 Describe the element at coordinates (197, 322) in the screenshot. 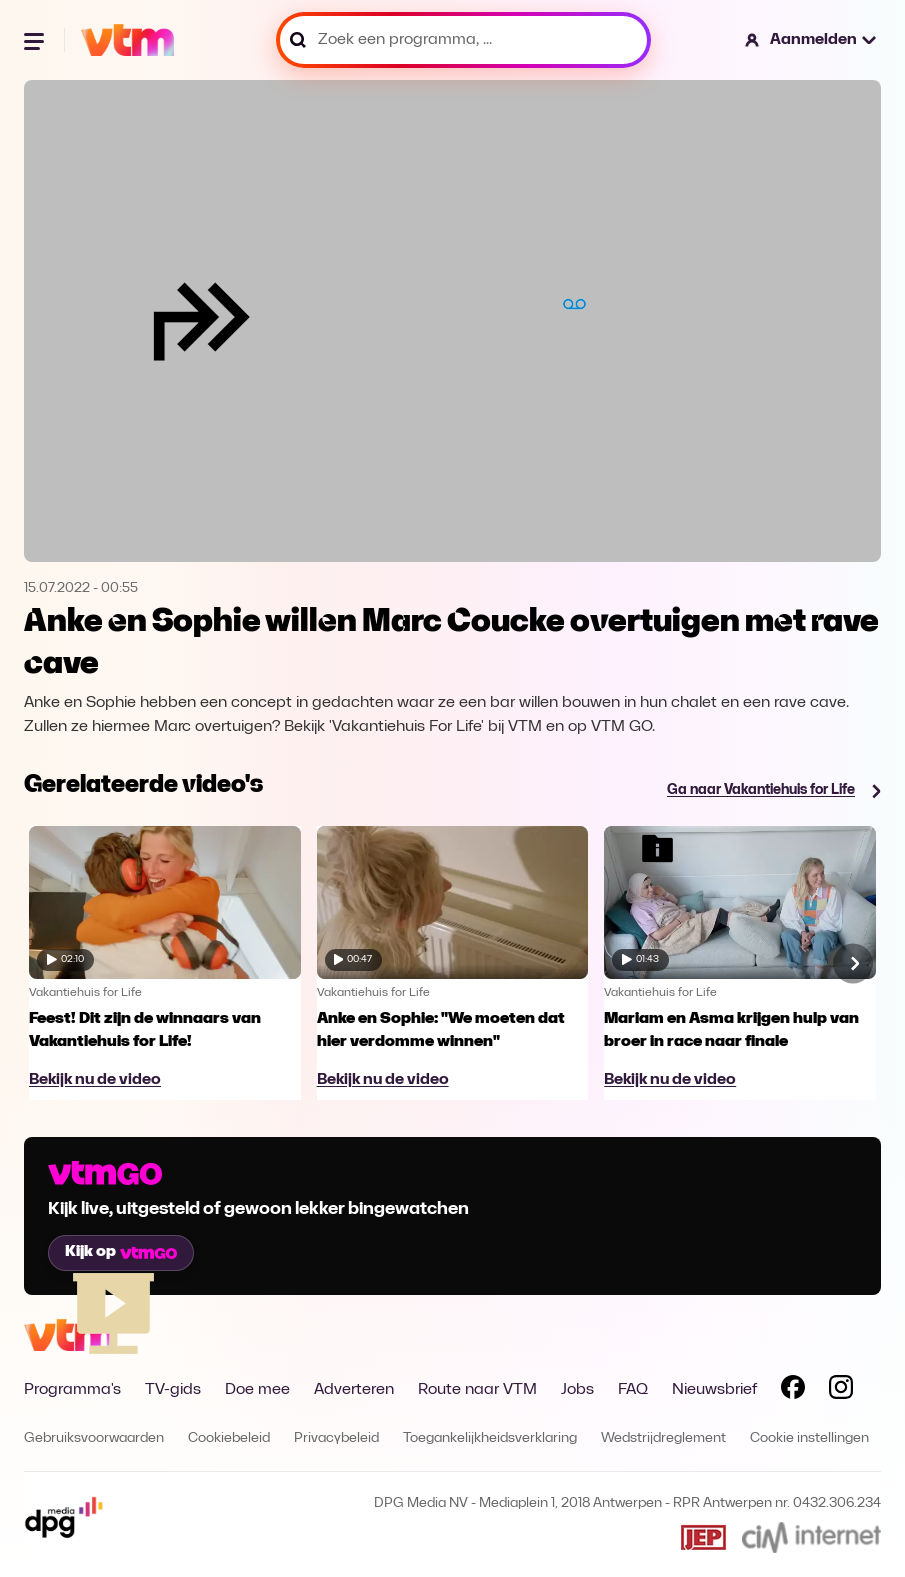

I see `forward message or content` at that location.